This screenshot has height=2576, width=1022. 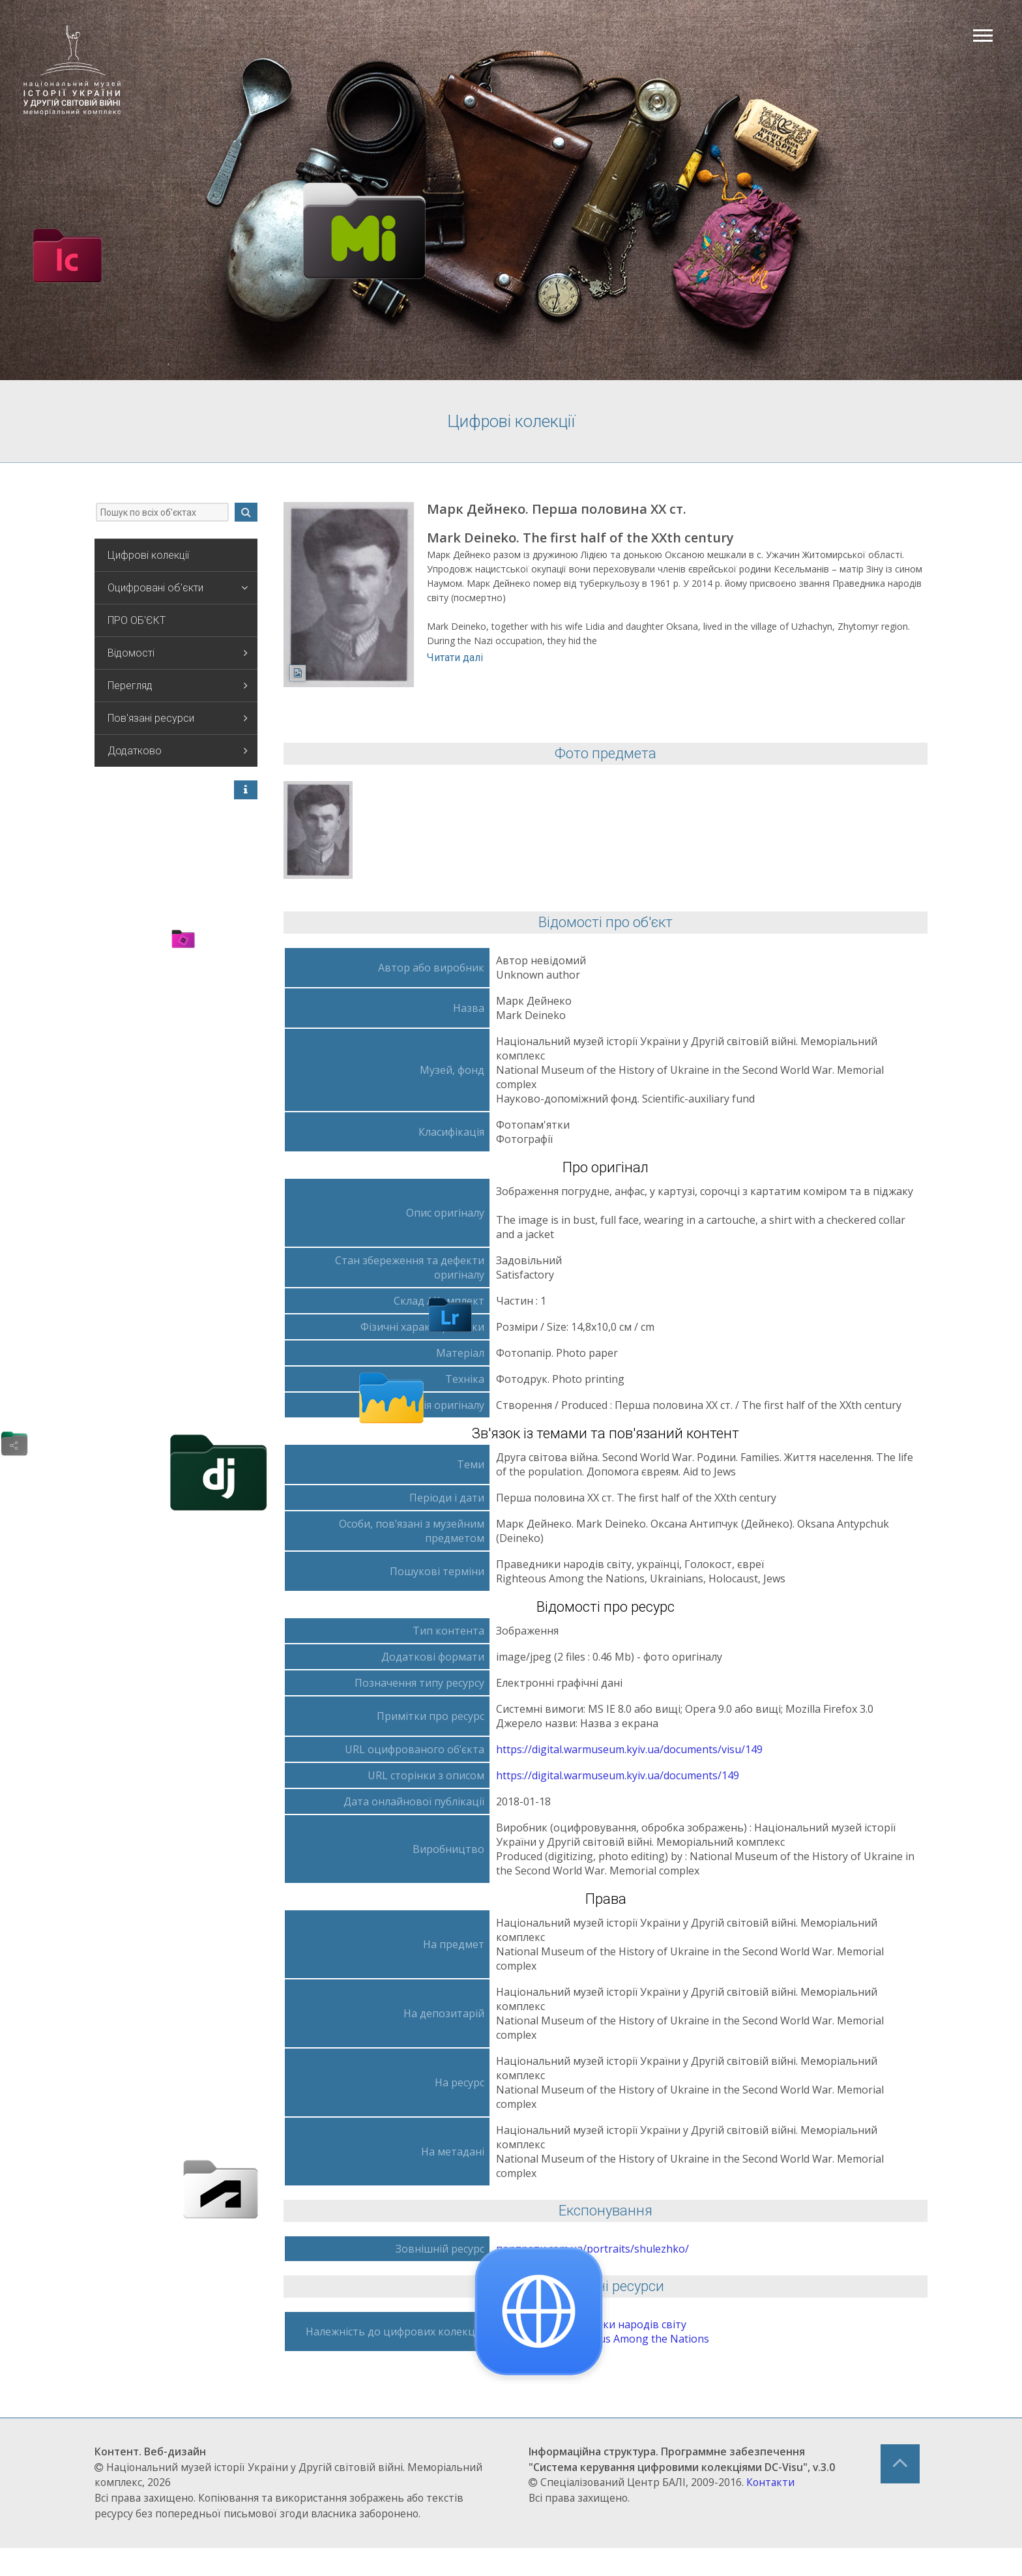 What do you see at coordinates (391, 1400) in the screenshot?
I see `open folder to view contents` at bounding box center [391, 1400].